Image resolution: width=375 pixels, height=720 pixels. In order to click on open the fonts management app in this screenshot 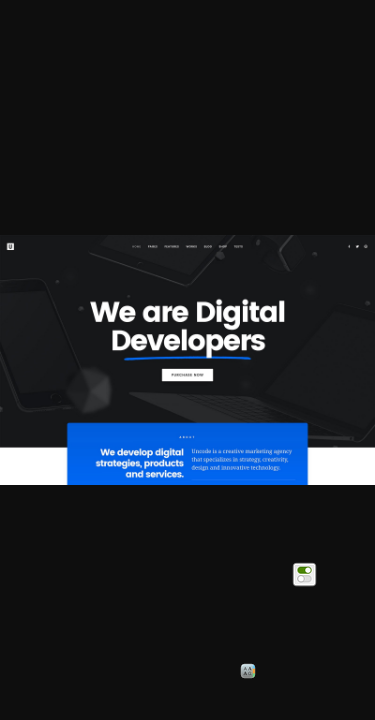, I will do `click(248, 671)`.